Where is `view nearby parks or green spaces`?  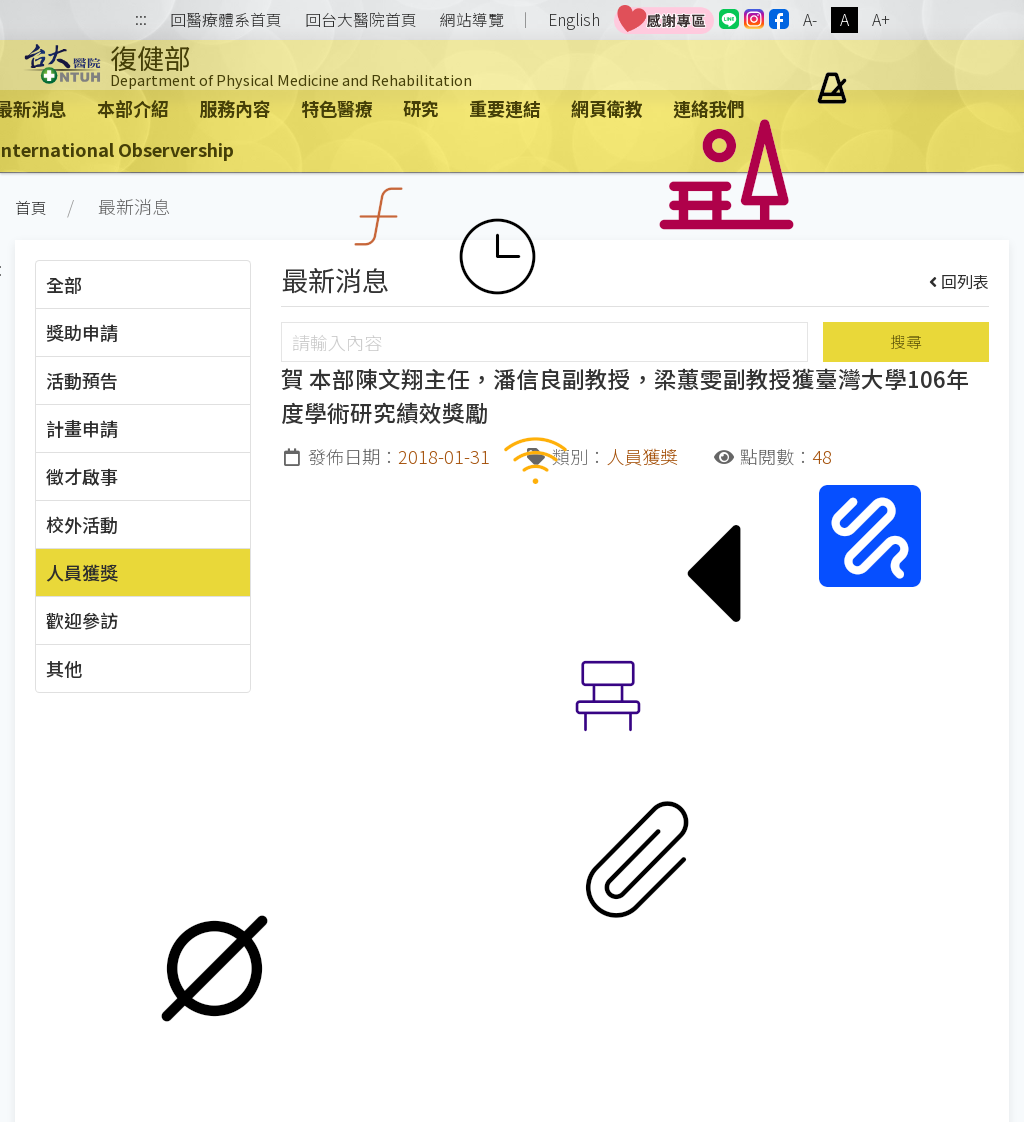 view nearby parks or green spaces is located at coordinates (726, 181).